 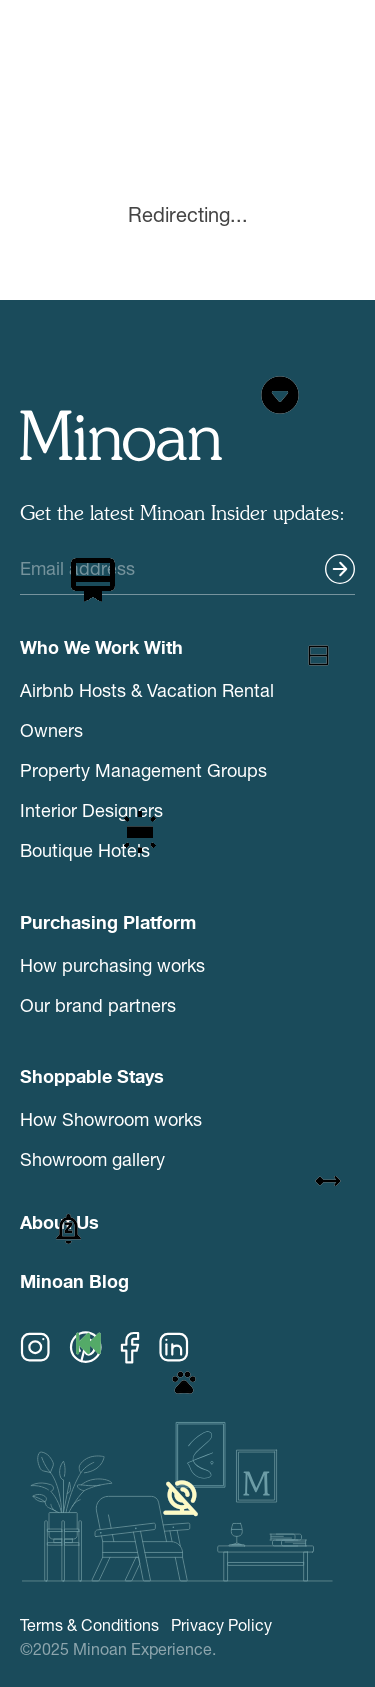 What do you see at coordinates (93, 580) in the screenshot?
I see `view membership card details` at bounding box center [93, 580].